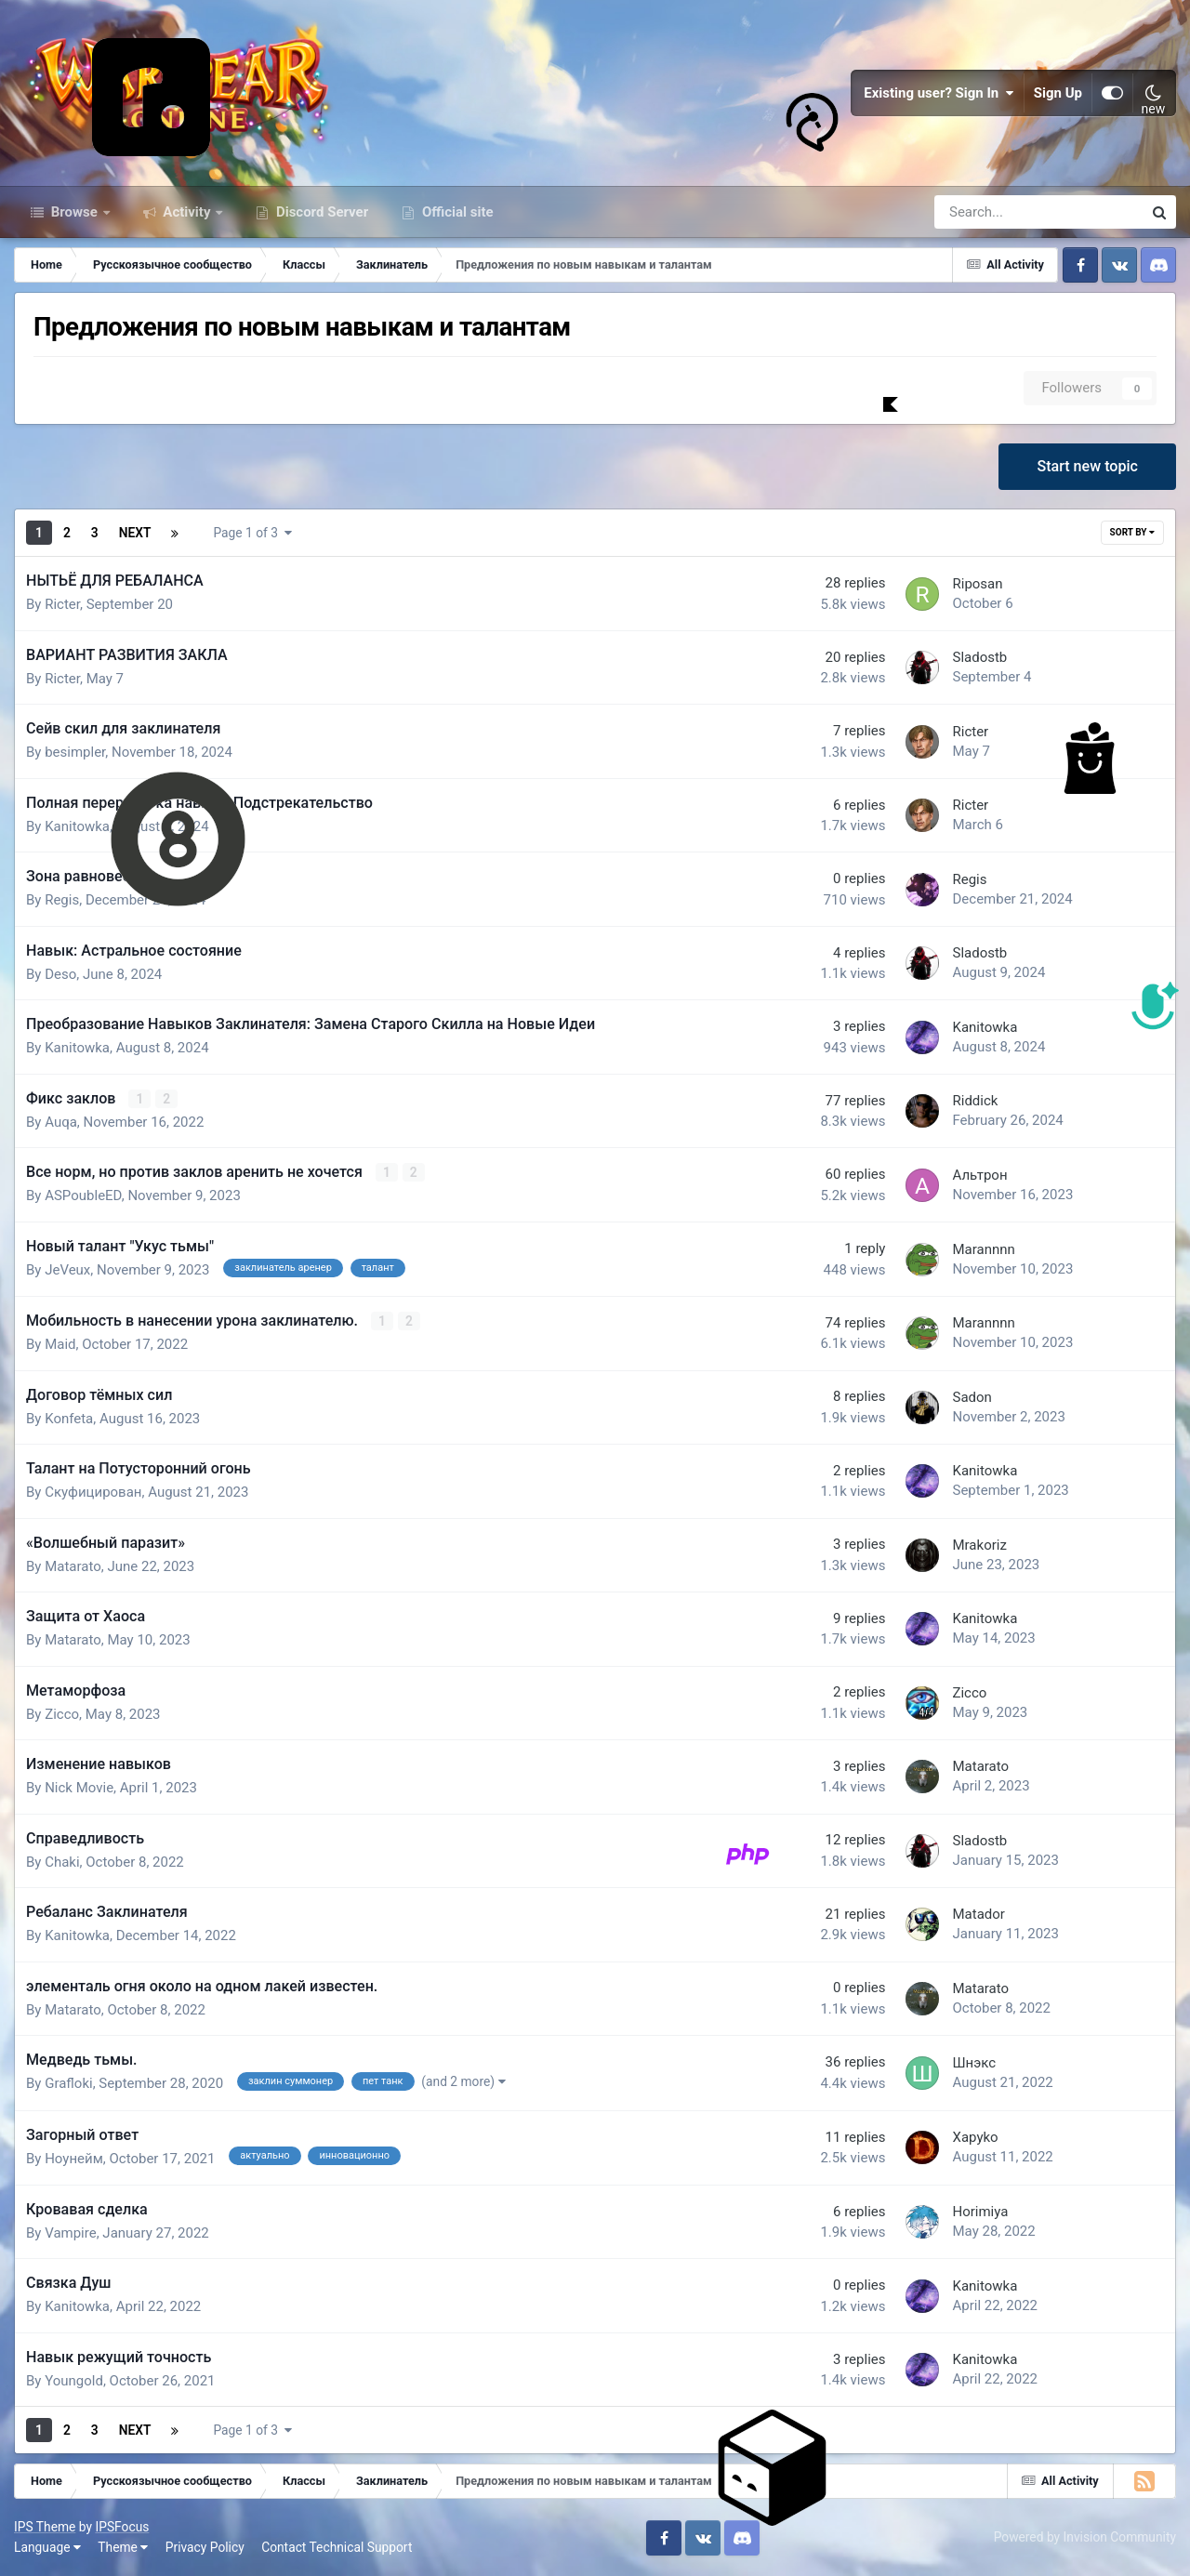 The image size is (1190, 2576). I want to click on activate ai voice assistant, so click(1153, 1008).